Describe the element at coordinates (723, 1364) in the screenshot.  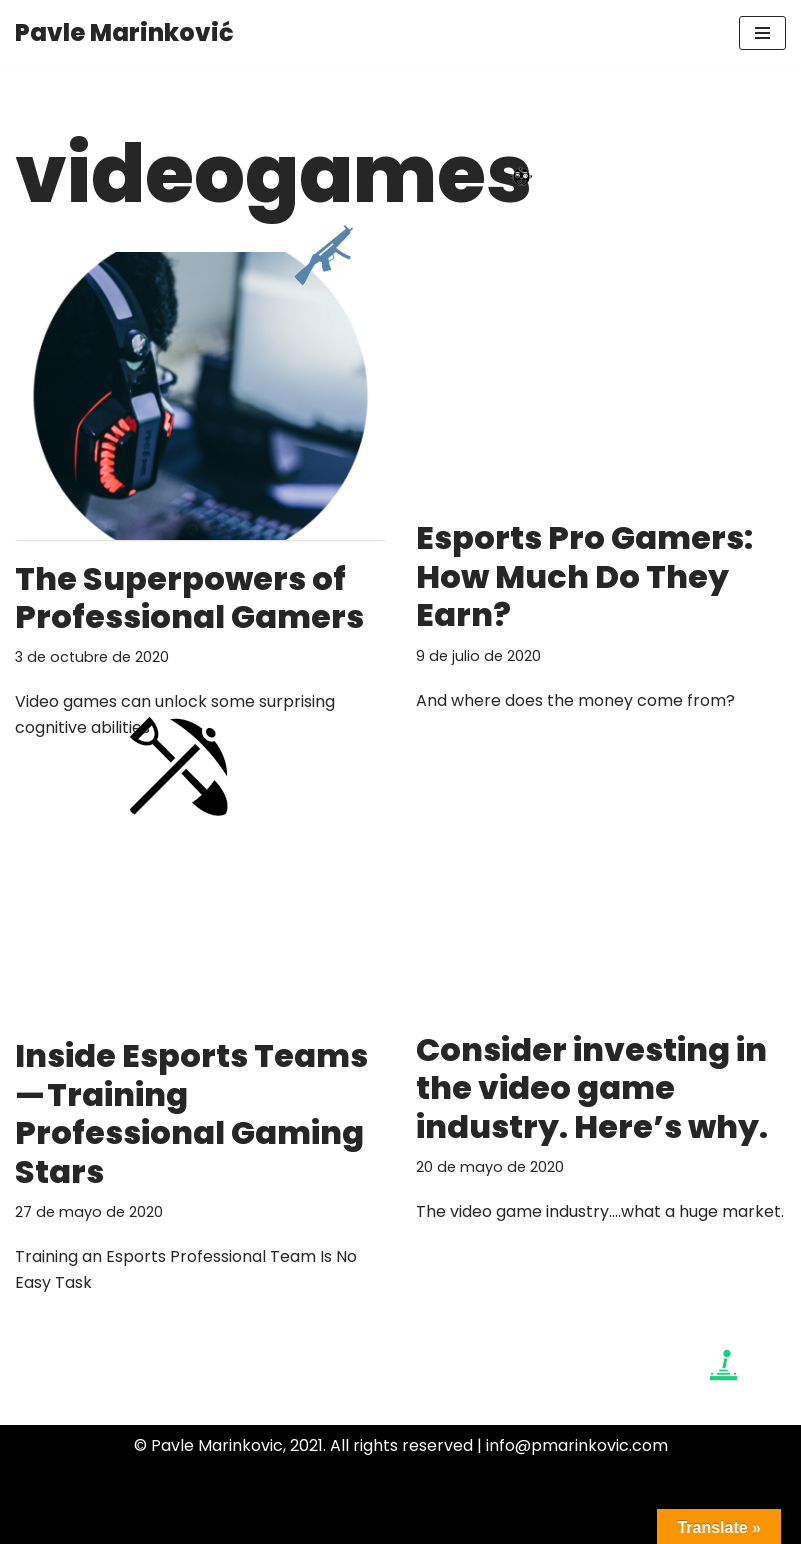
I see `access game controls or gaming mode` at that location.